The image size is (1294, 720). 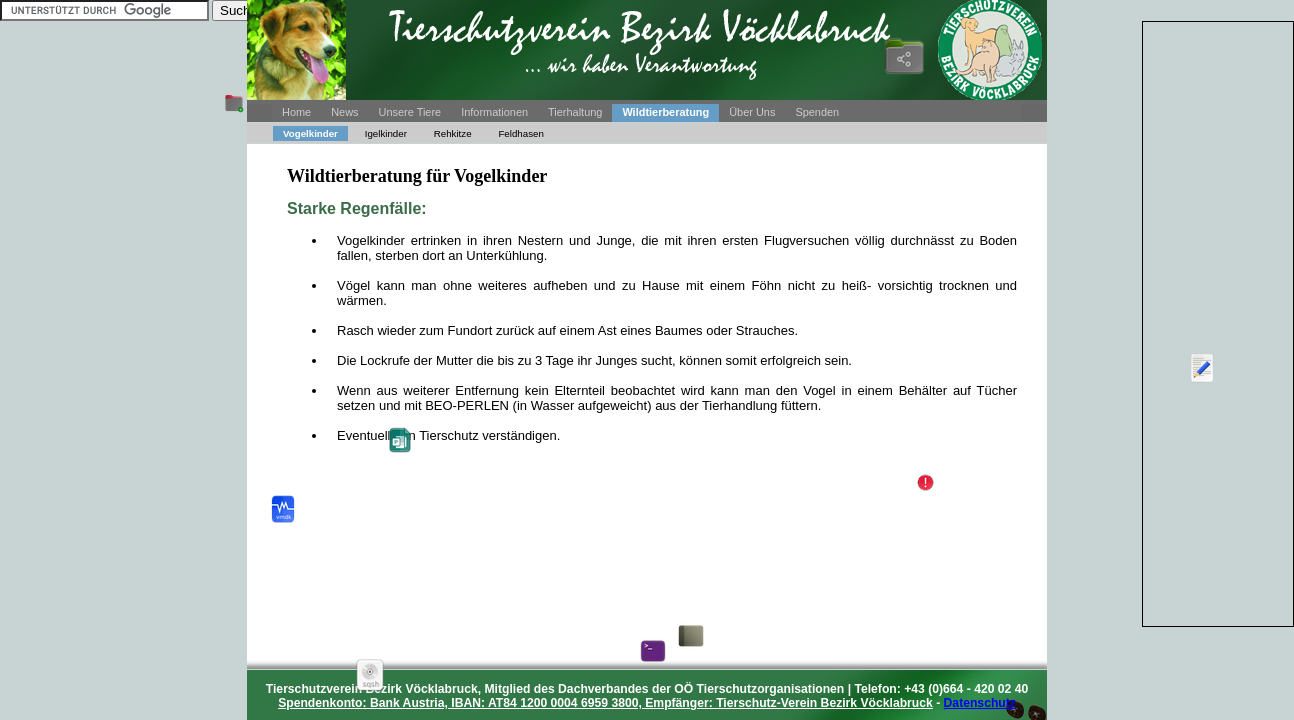 I want to click on a VirtualBox virtual machine disk file, so click(x=283, y=509).